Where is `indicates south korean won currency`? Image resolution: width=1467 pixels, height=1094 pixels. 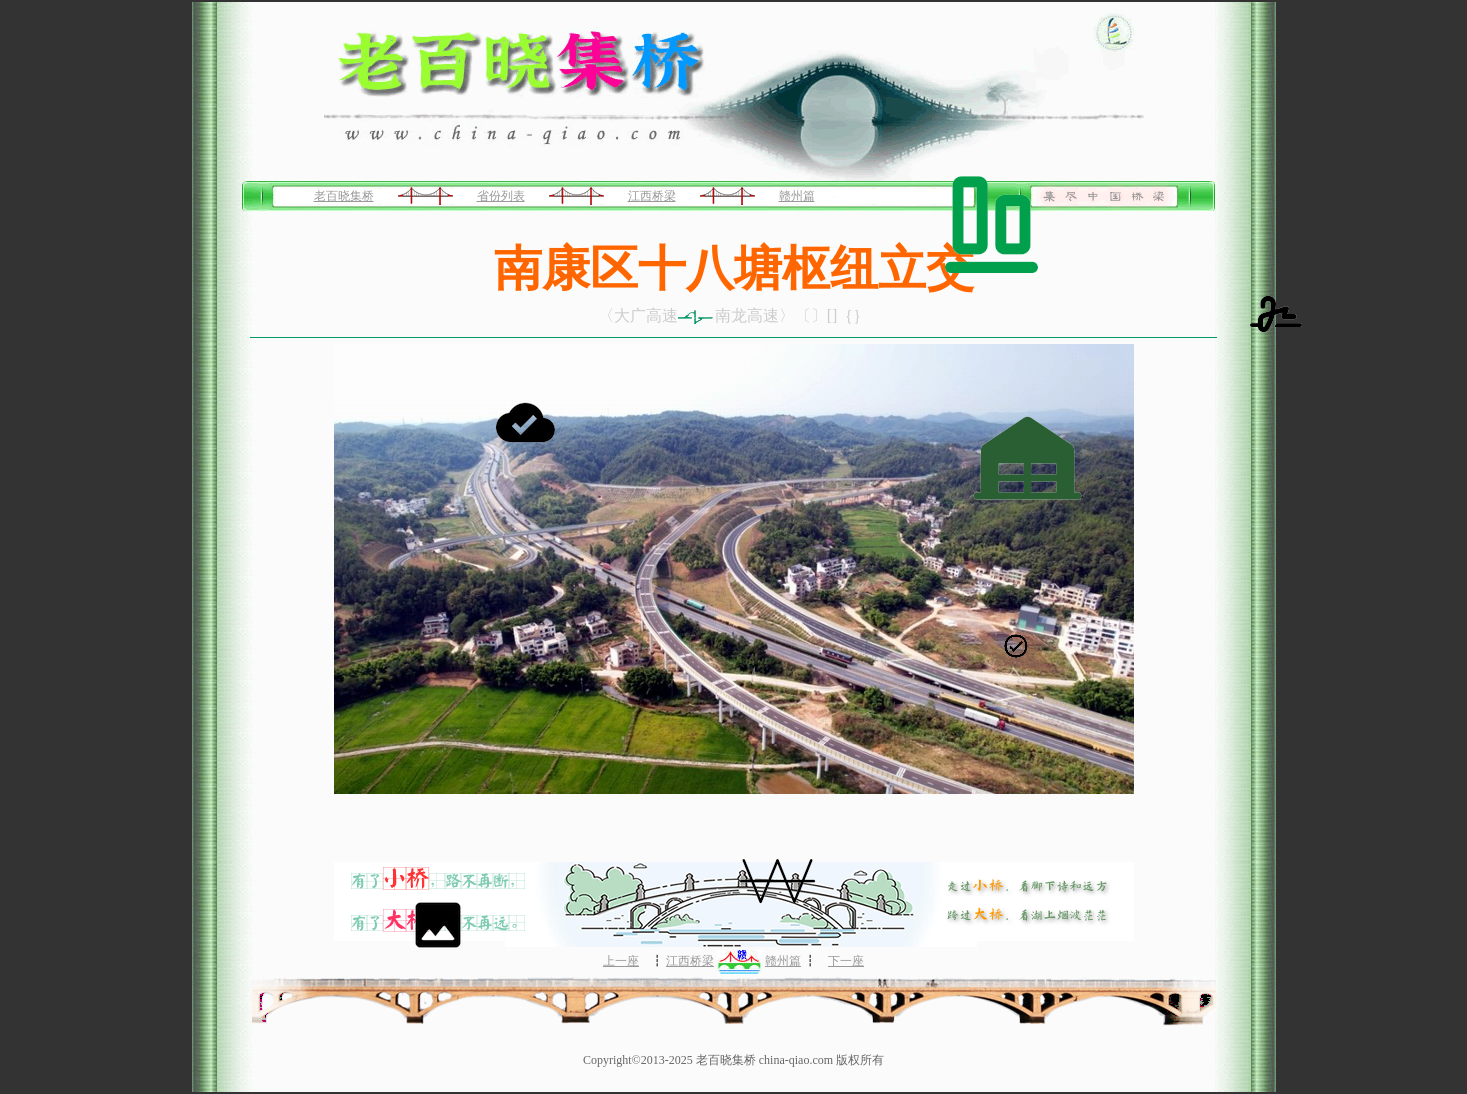
indicates south korean won currency is located at coordinates (777, 878).